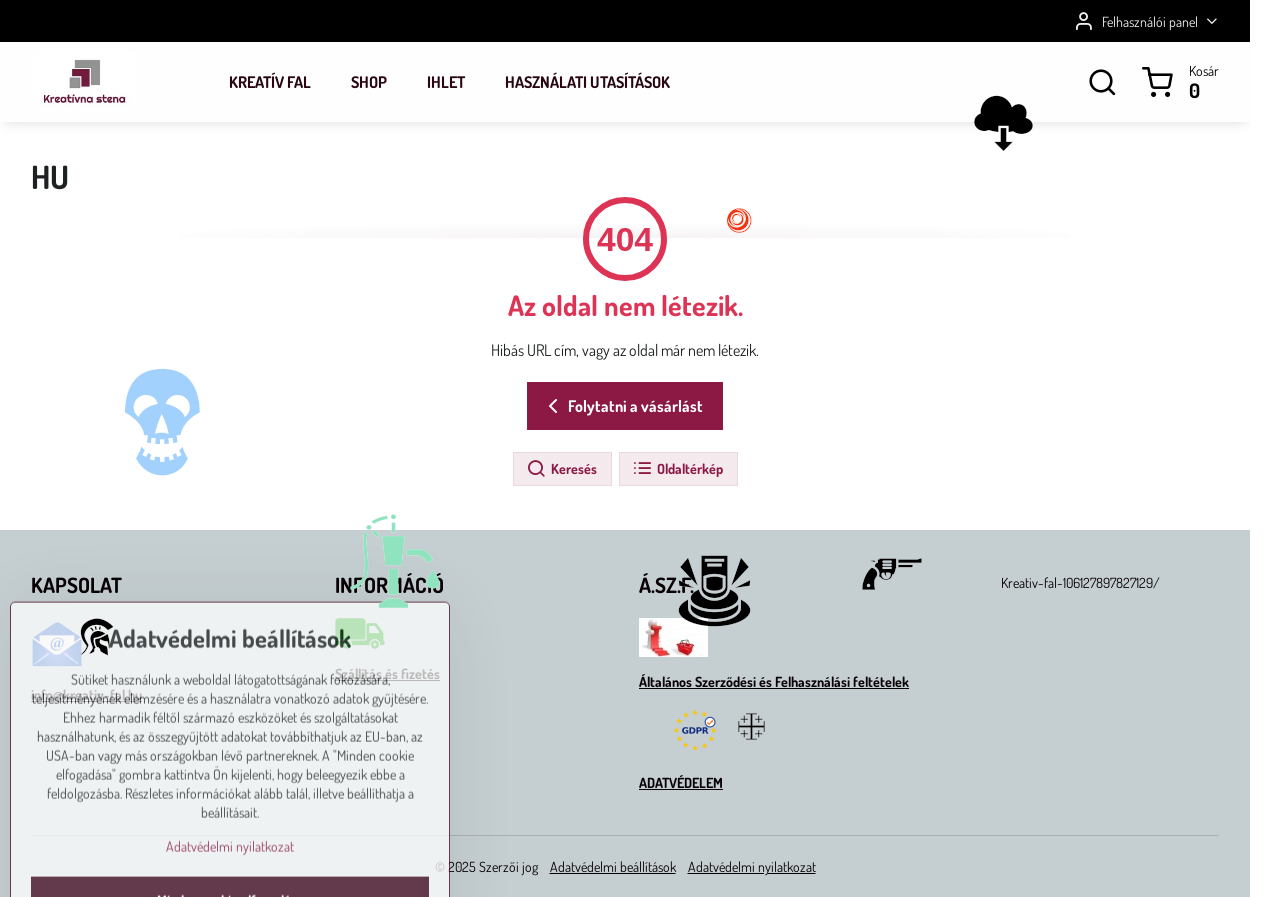 The height and width of the screenshot is (897, 1265). What do you see at coordinates (714, 591) in the screenshot?
I see `tap to confirm or activate` at bounding box center [714, 591].